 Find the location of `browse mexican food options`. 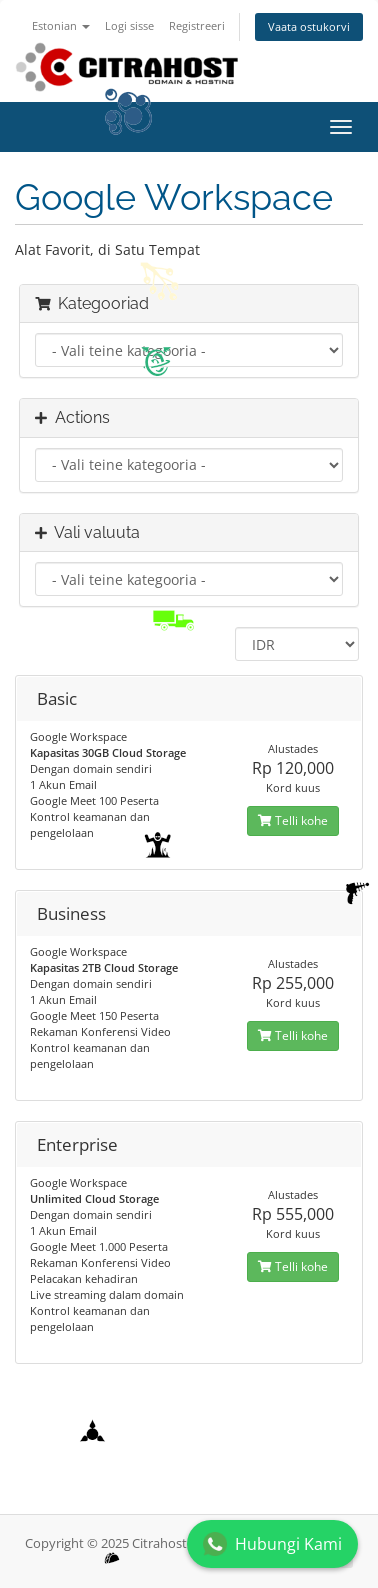

browse mexican food options is located at coordinates (112, 1558).